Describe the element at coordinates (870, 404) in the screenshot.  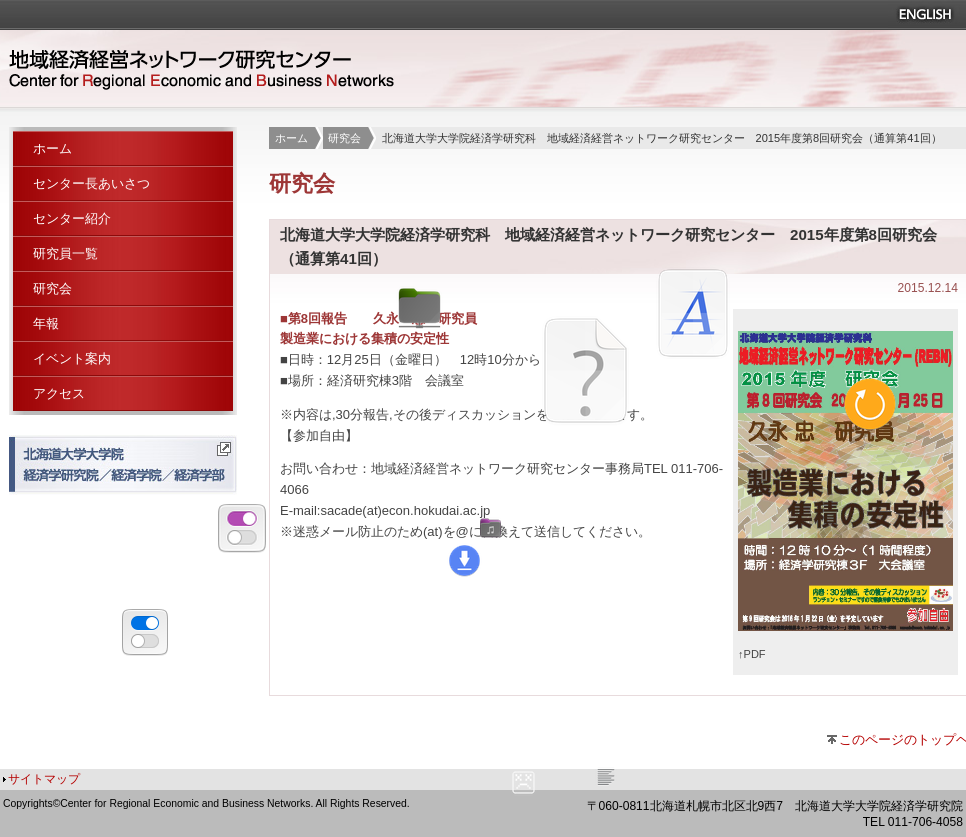
I see `reboot or restart the system` at that location.